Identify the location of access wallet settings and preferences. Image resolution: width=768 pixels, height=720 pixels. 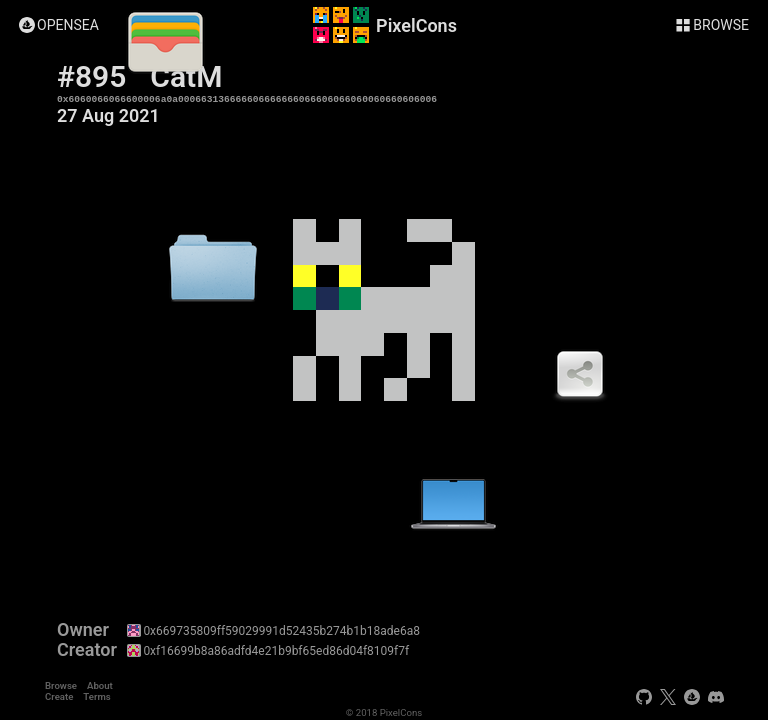
(165, 41).